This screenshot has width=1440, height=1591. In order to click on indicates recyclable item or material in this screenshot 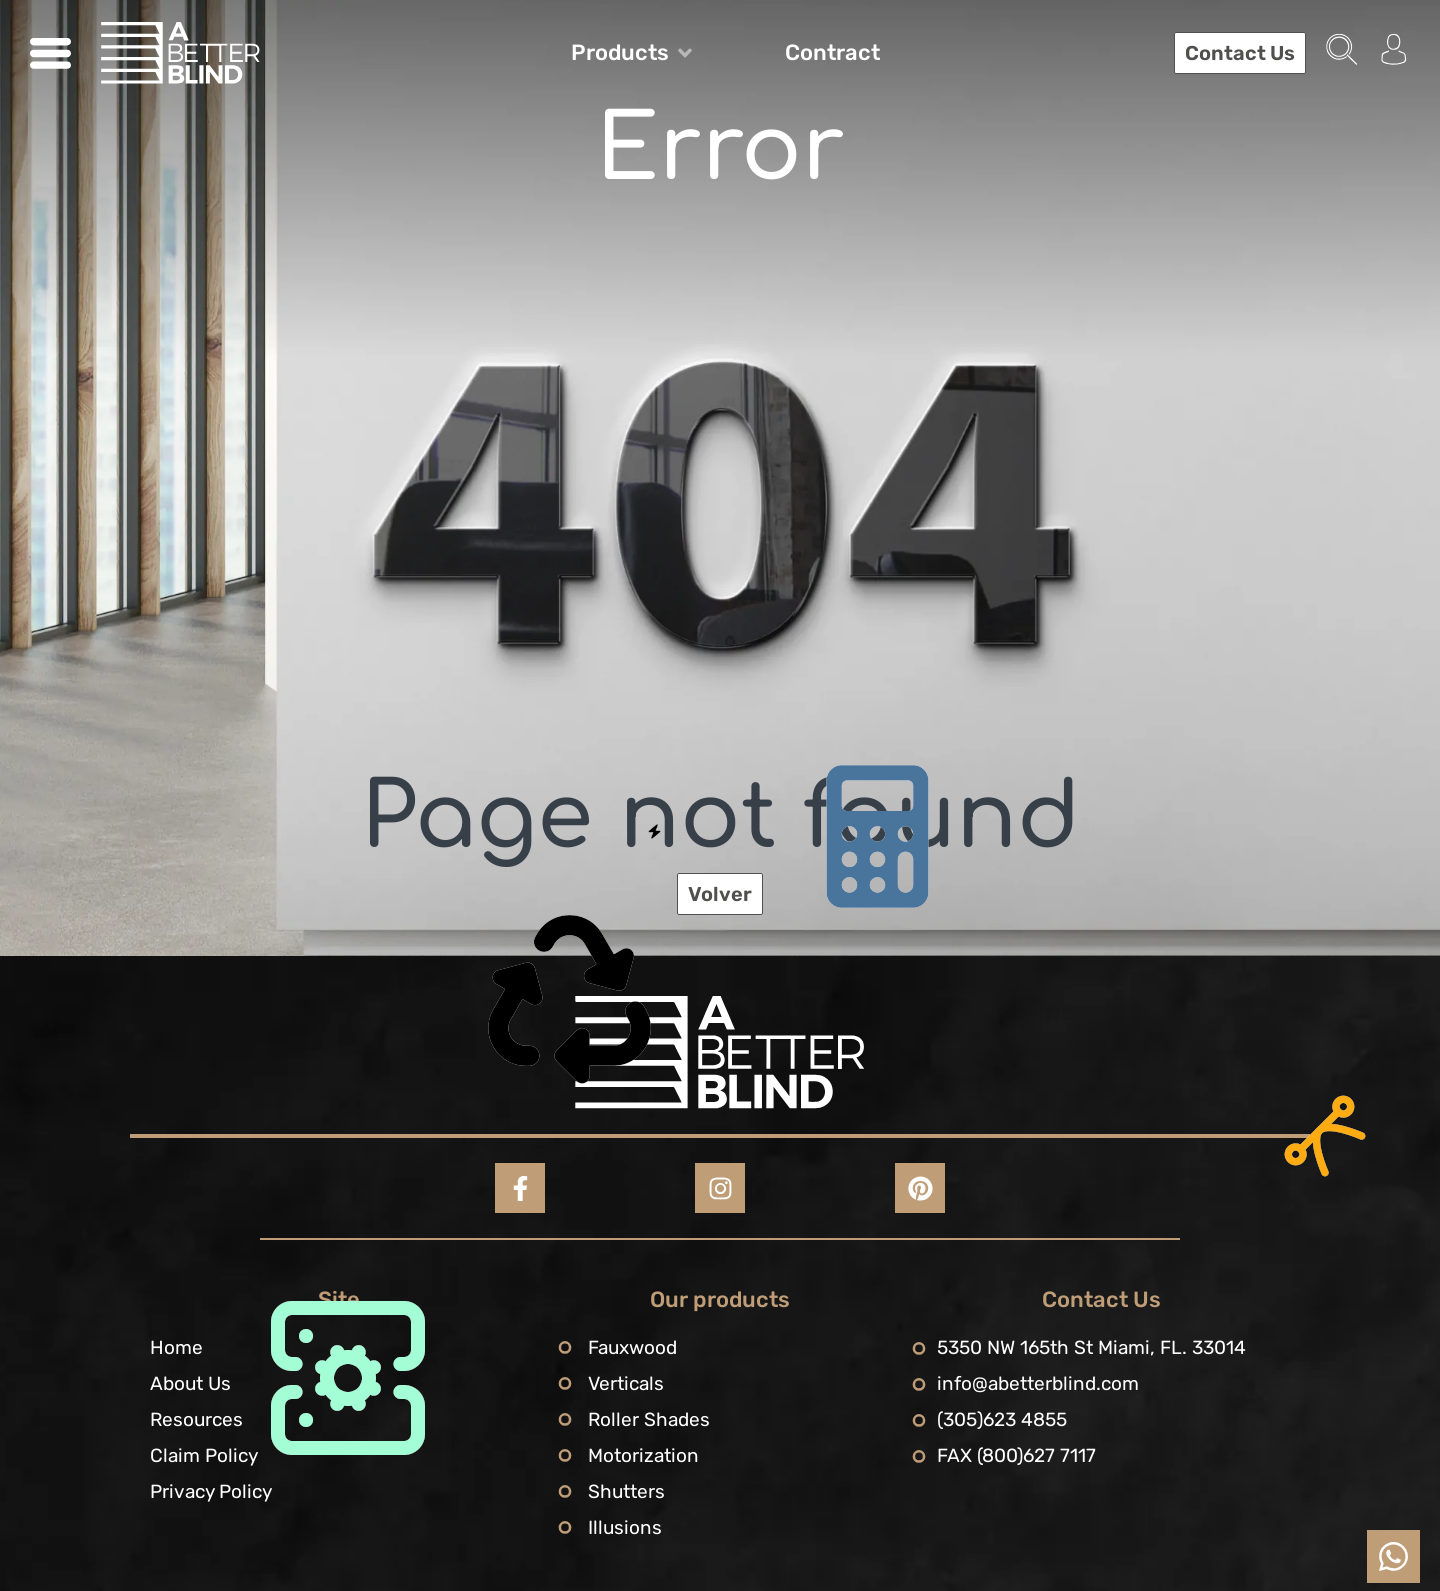, I will do `click(569, 995)`.